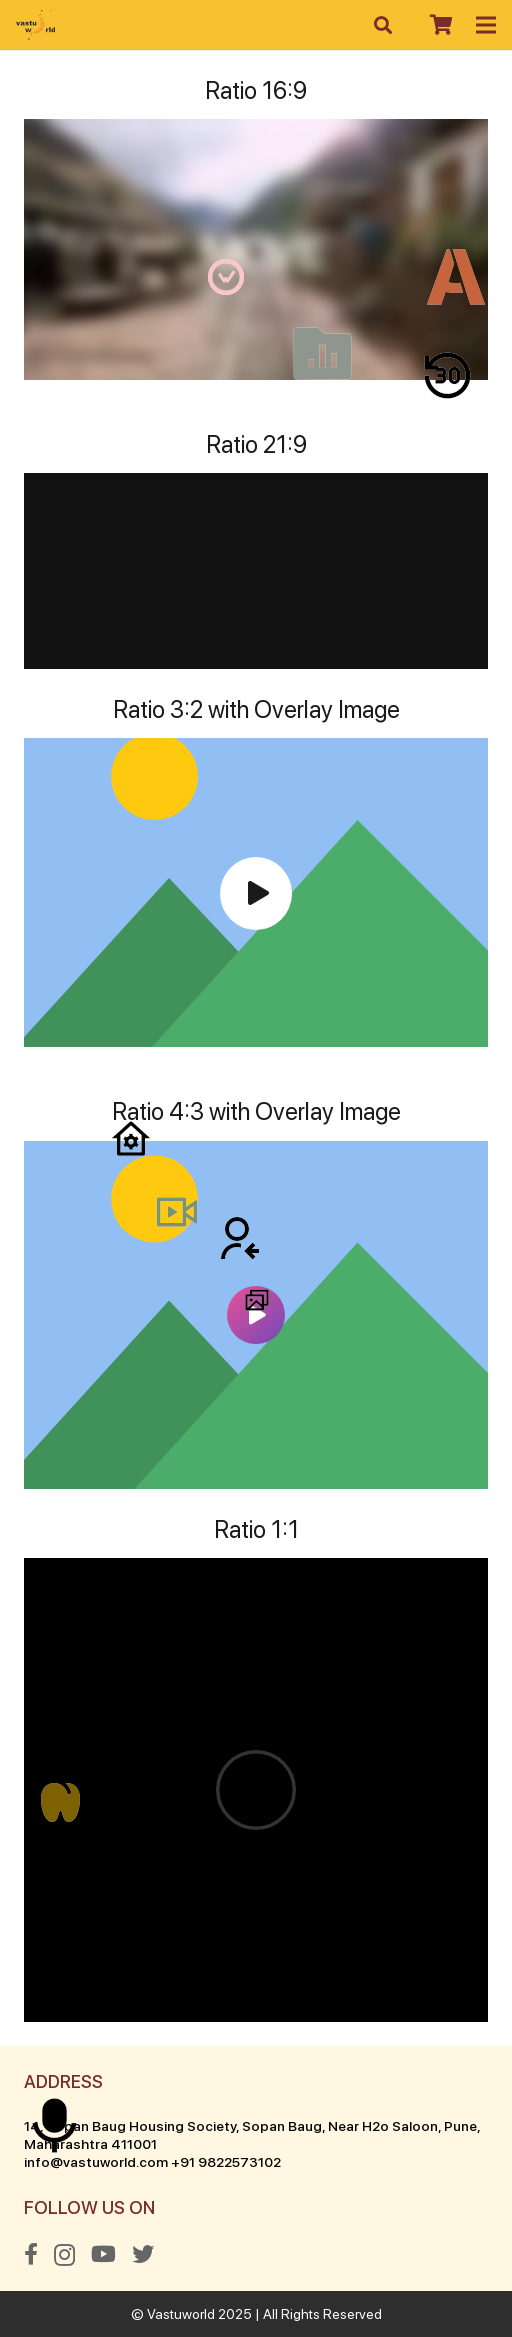  What do you see at coordinates (131, 1140) in the screenshot?
I see `access home settings` at bounding box center [131, 1140].